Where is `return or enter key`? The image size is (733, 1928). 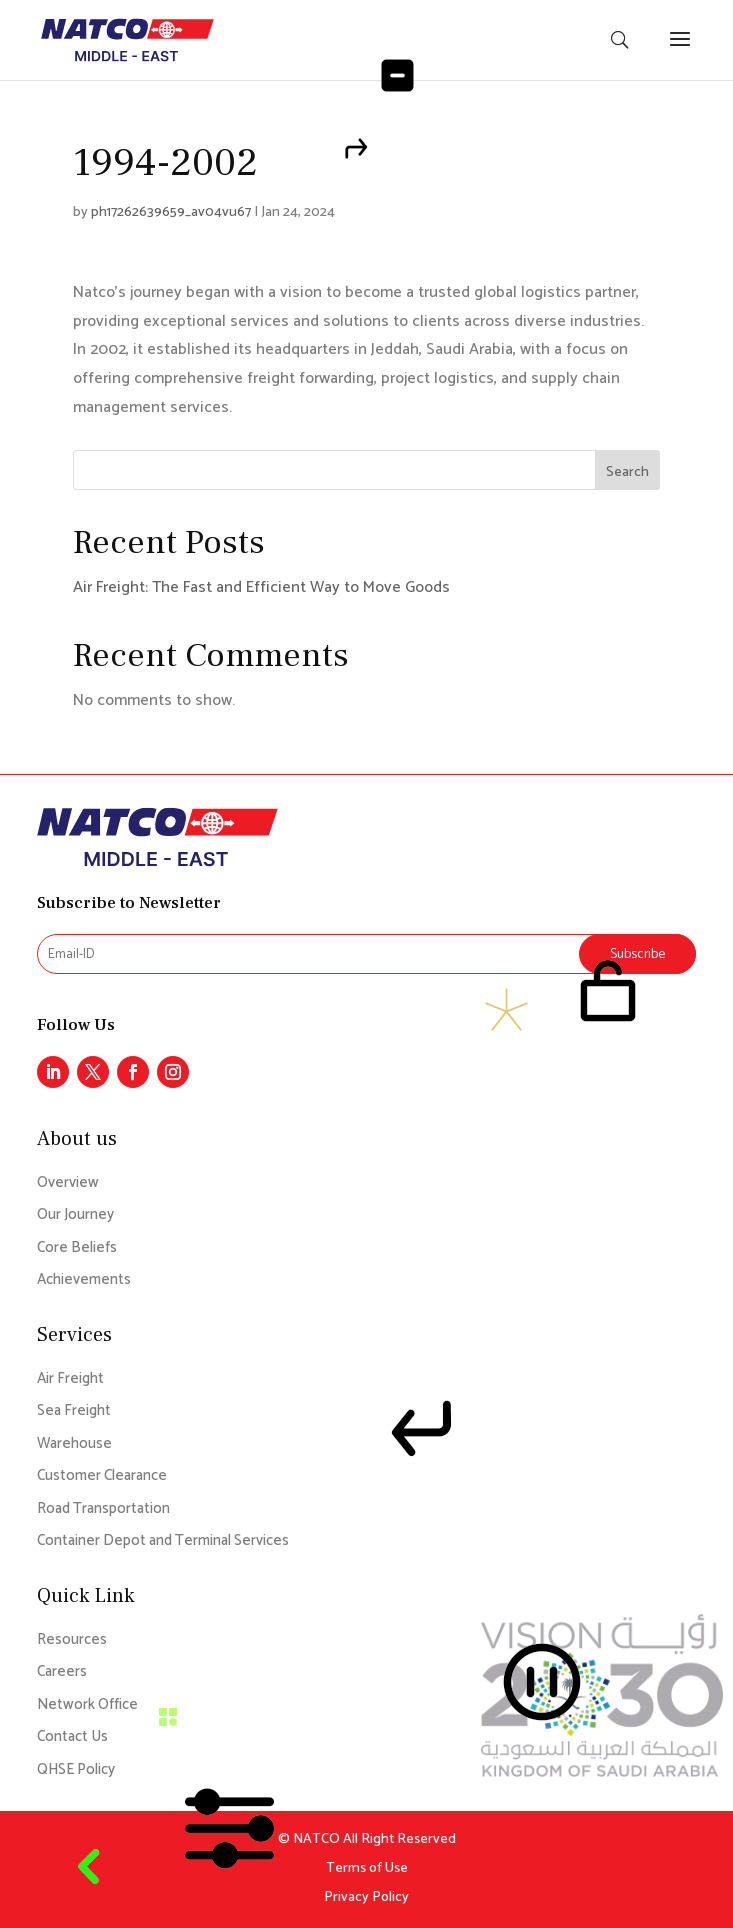
return or enter key is located at coordinates (419, 1428).